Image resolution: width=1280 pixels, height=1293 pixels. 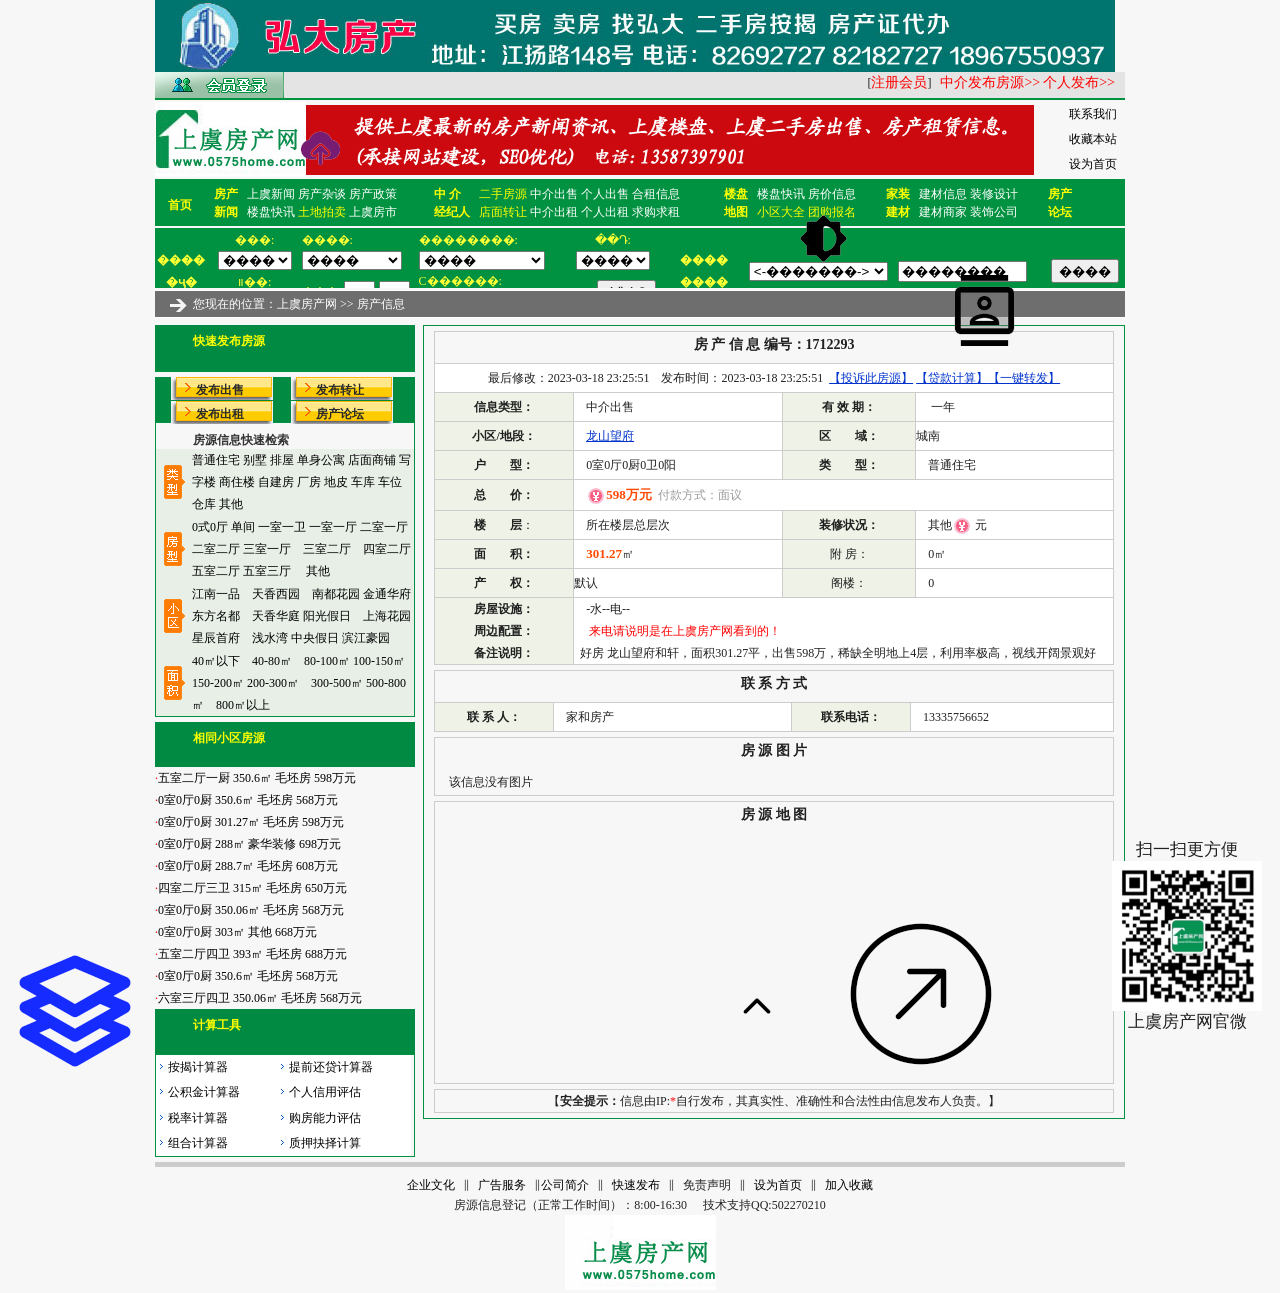 What do you see at coordinates (921, 994) in the screenshot?
I see `open link in new tab or window` at bounding box center [921, 994].